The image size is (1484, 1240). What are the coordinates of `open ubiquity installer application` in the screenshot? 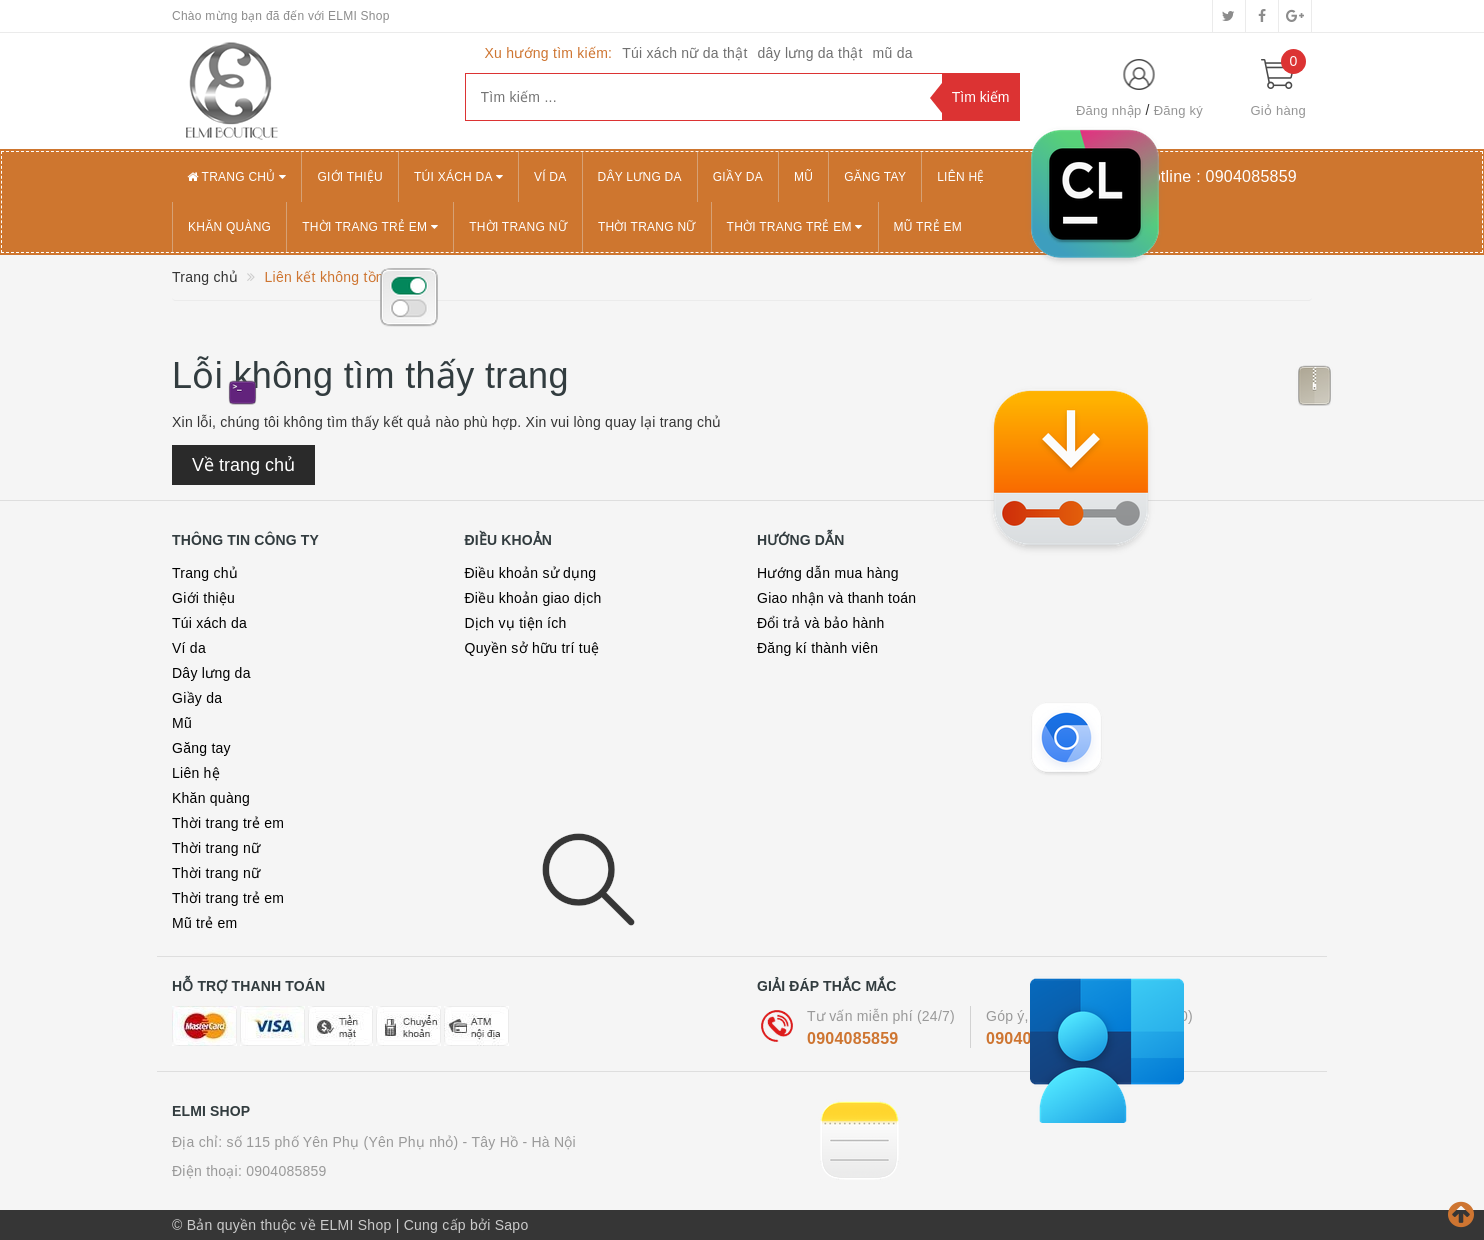 It's located at (1071, 468).